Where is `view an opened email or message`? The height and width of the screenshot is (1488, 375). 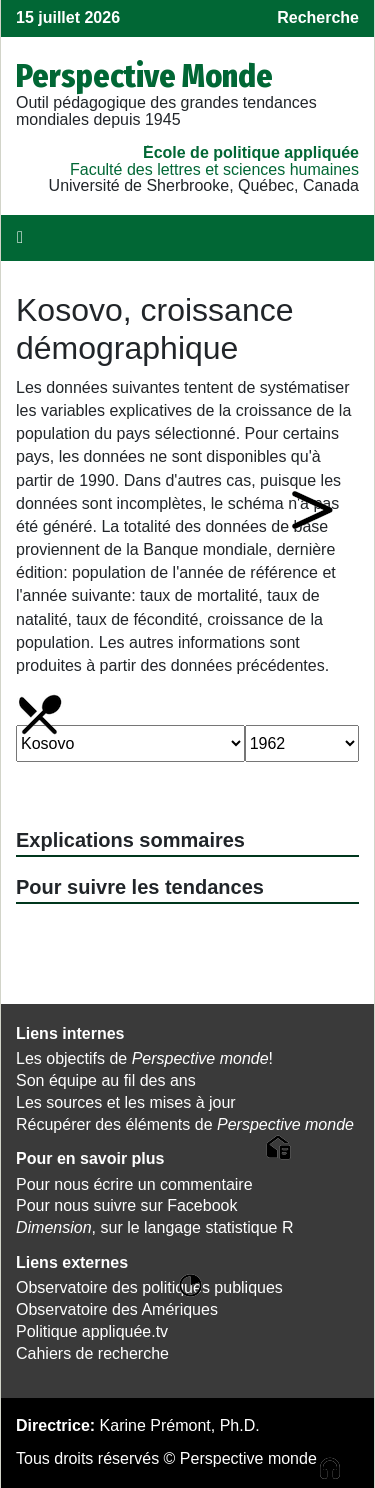
view an opened email or message is located at coordinates (278, 1148).